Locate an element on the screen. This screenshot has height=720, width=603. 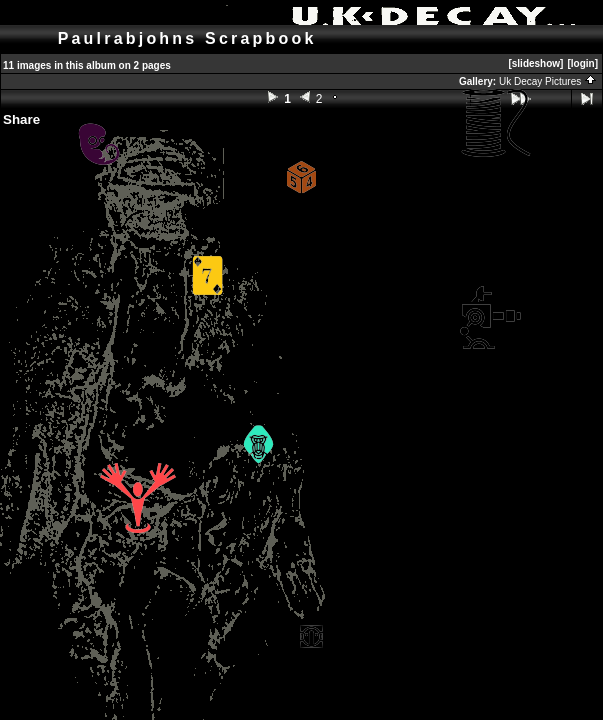
roll the dice or take a random action is located at coordinates (301, 177).